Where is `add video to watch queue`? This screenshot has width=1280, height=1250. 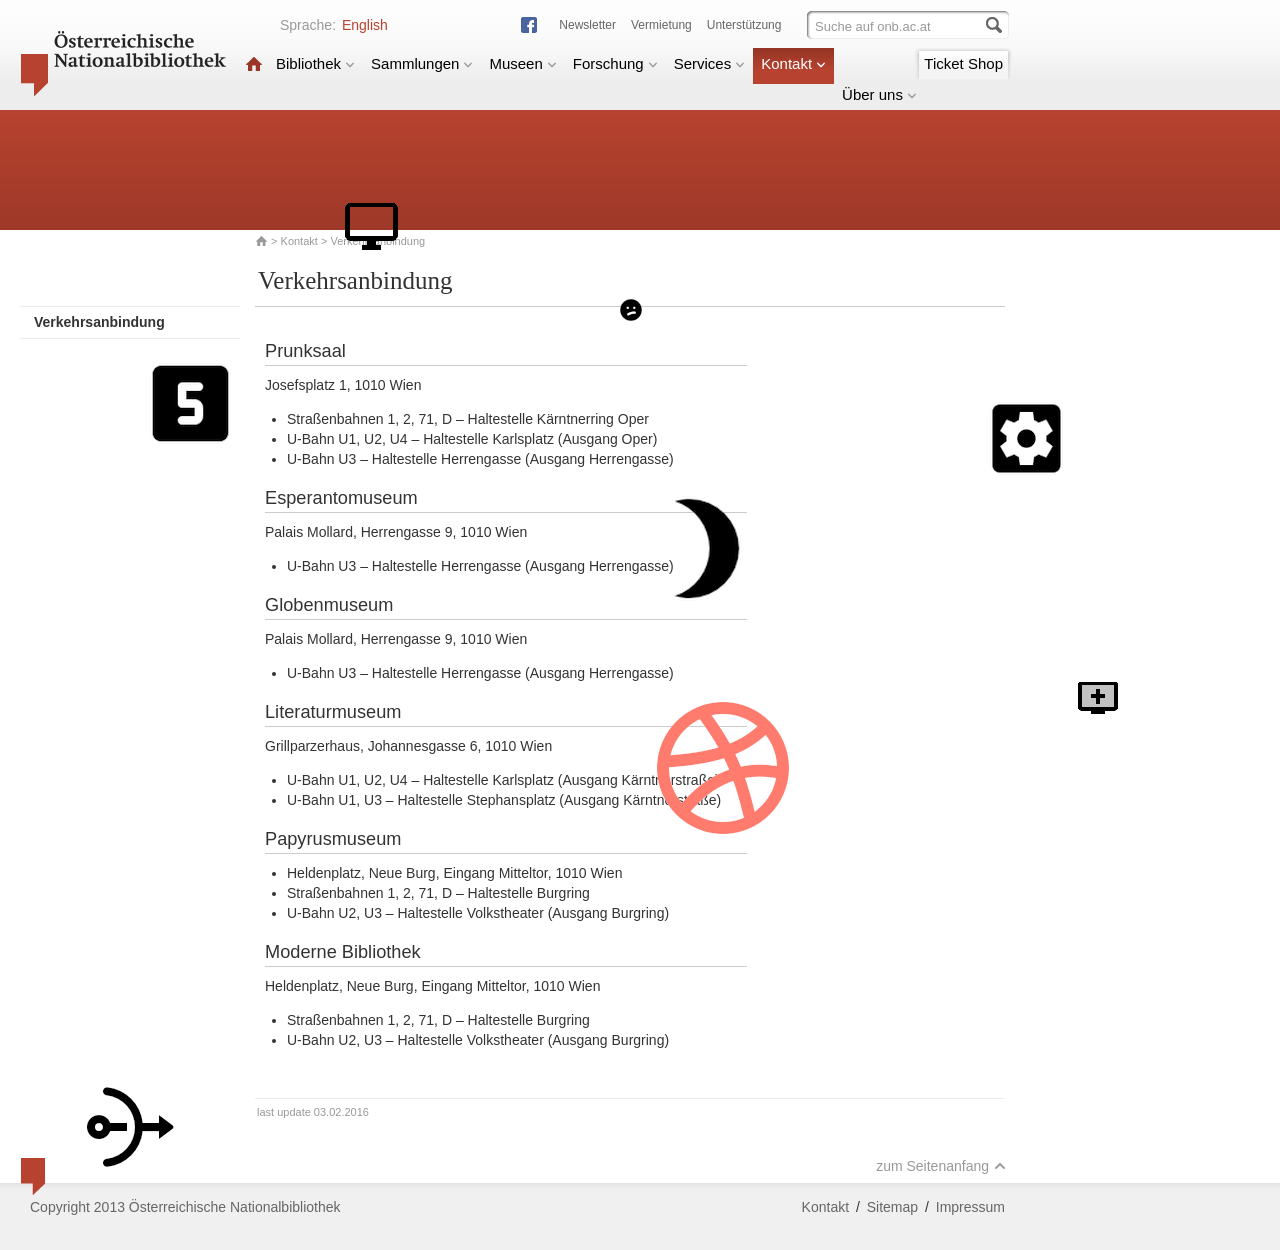
add video to watch queue is located at coordinates (1098, 698).